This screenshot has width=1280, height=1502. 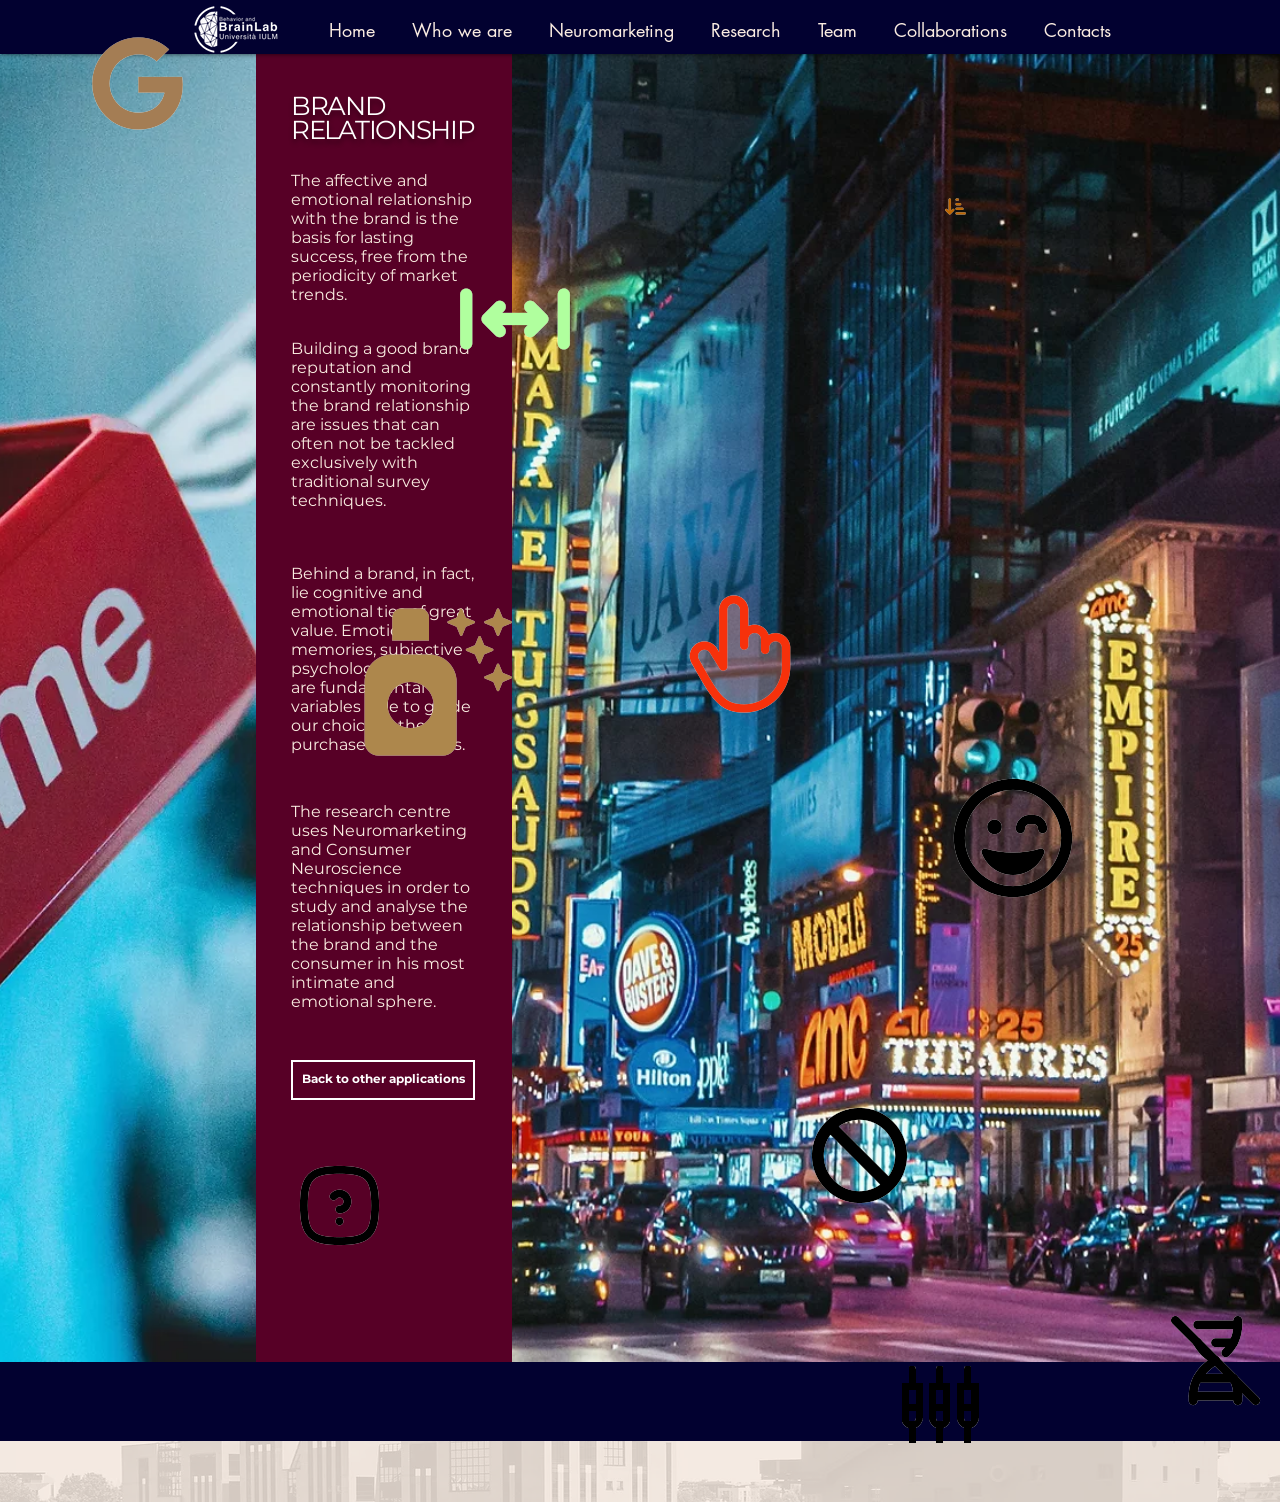 What do you see at coordinates (137, 83) in the screenshot?
I see `sign in with Google` at bounding box center [137, 83].